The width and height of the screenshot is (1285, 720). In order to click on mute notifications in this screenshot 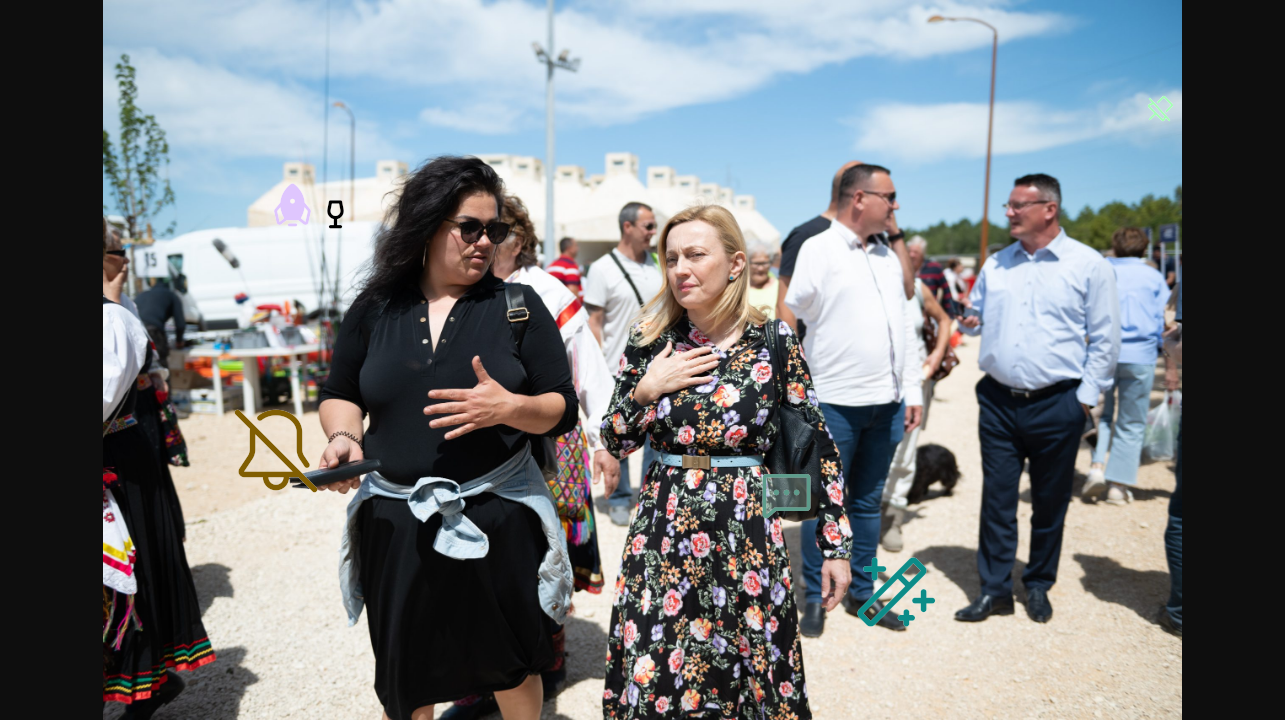, I will do `click(276, 451)`.